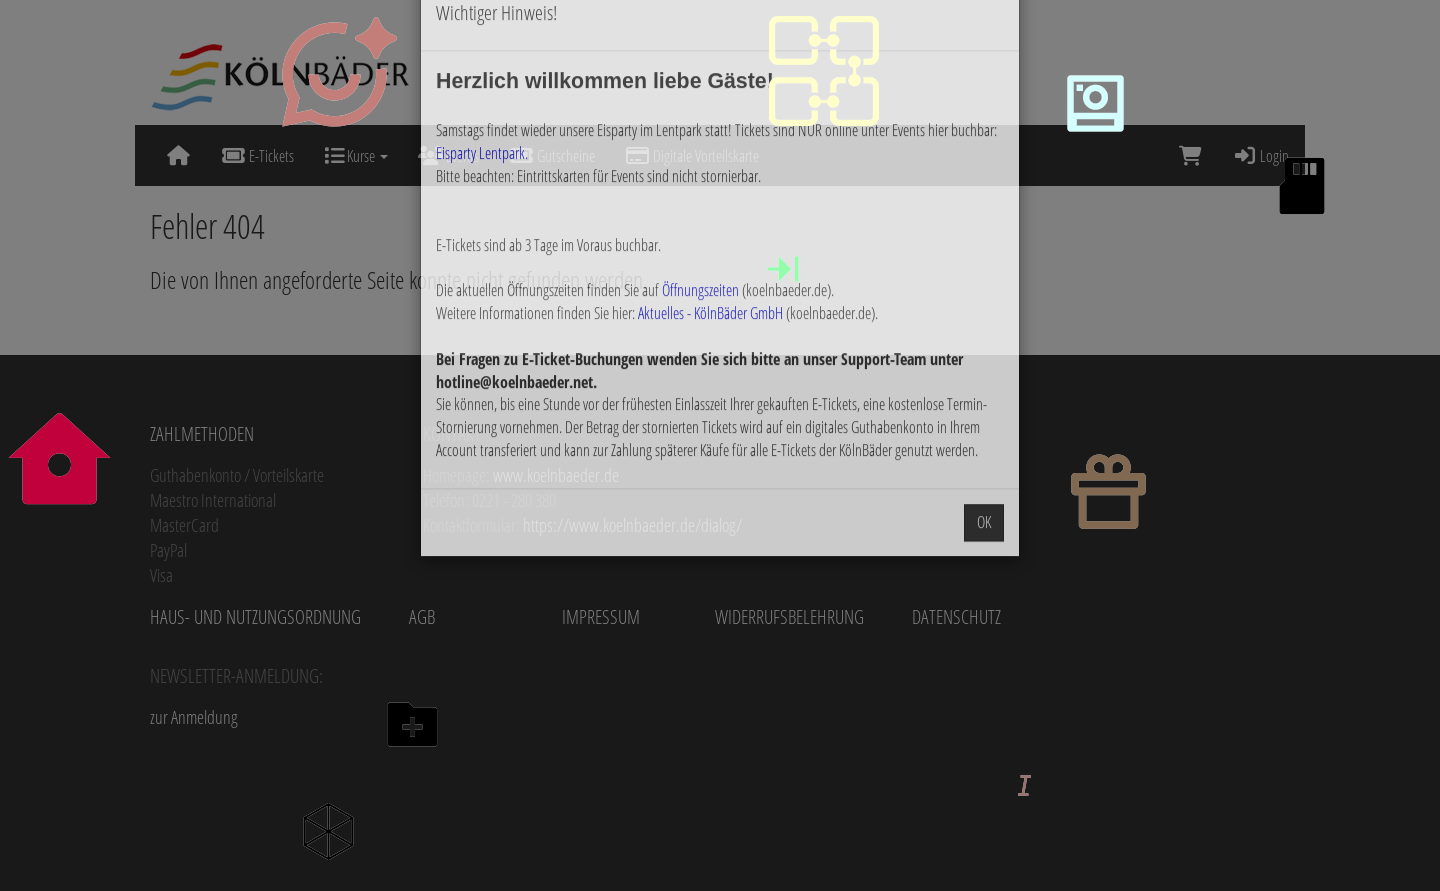 This screenshot has width=1440, height=891. Describe the element at coordinates (328, 831) in the screenshot. I see `vfairs virtual events platform logo` at that location.